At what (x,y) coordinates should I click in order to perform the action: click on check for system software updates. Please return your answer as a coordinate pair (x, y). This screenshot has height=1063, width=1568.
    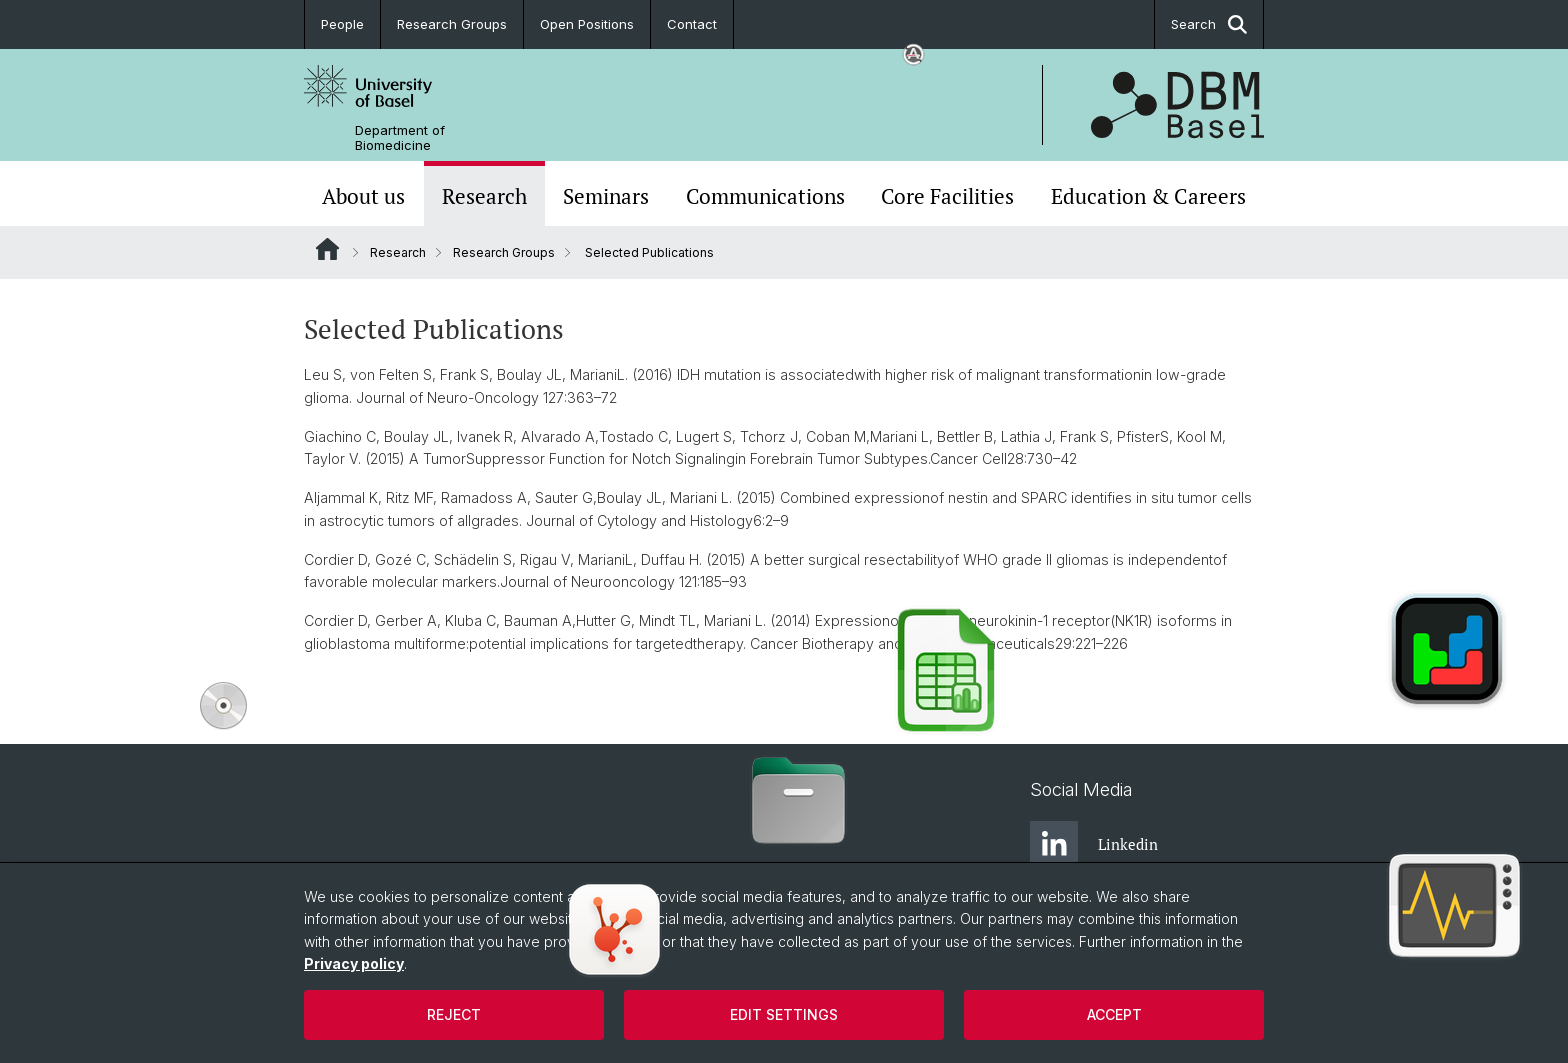
    Looking at the image, I should click on (913, 54).